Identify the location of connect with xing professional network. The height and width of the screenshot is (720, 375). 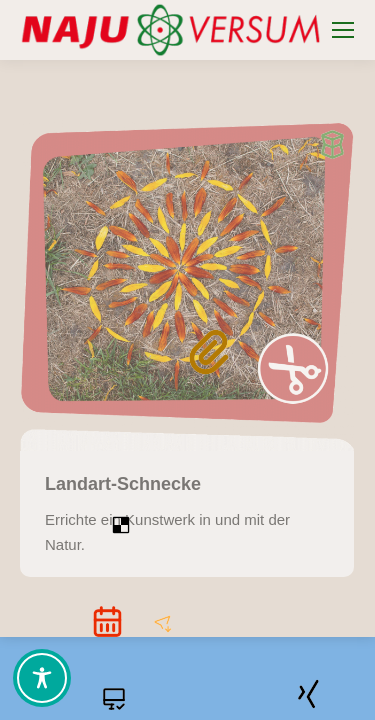
(308, 694).